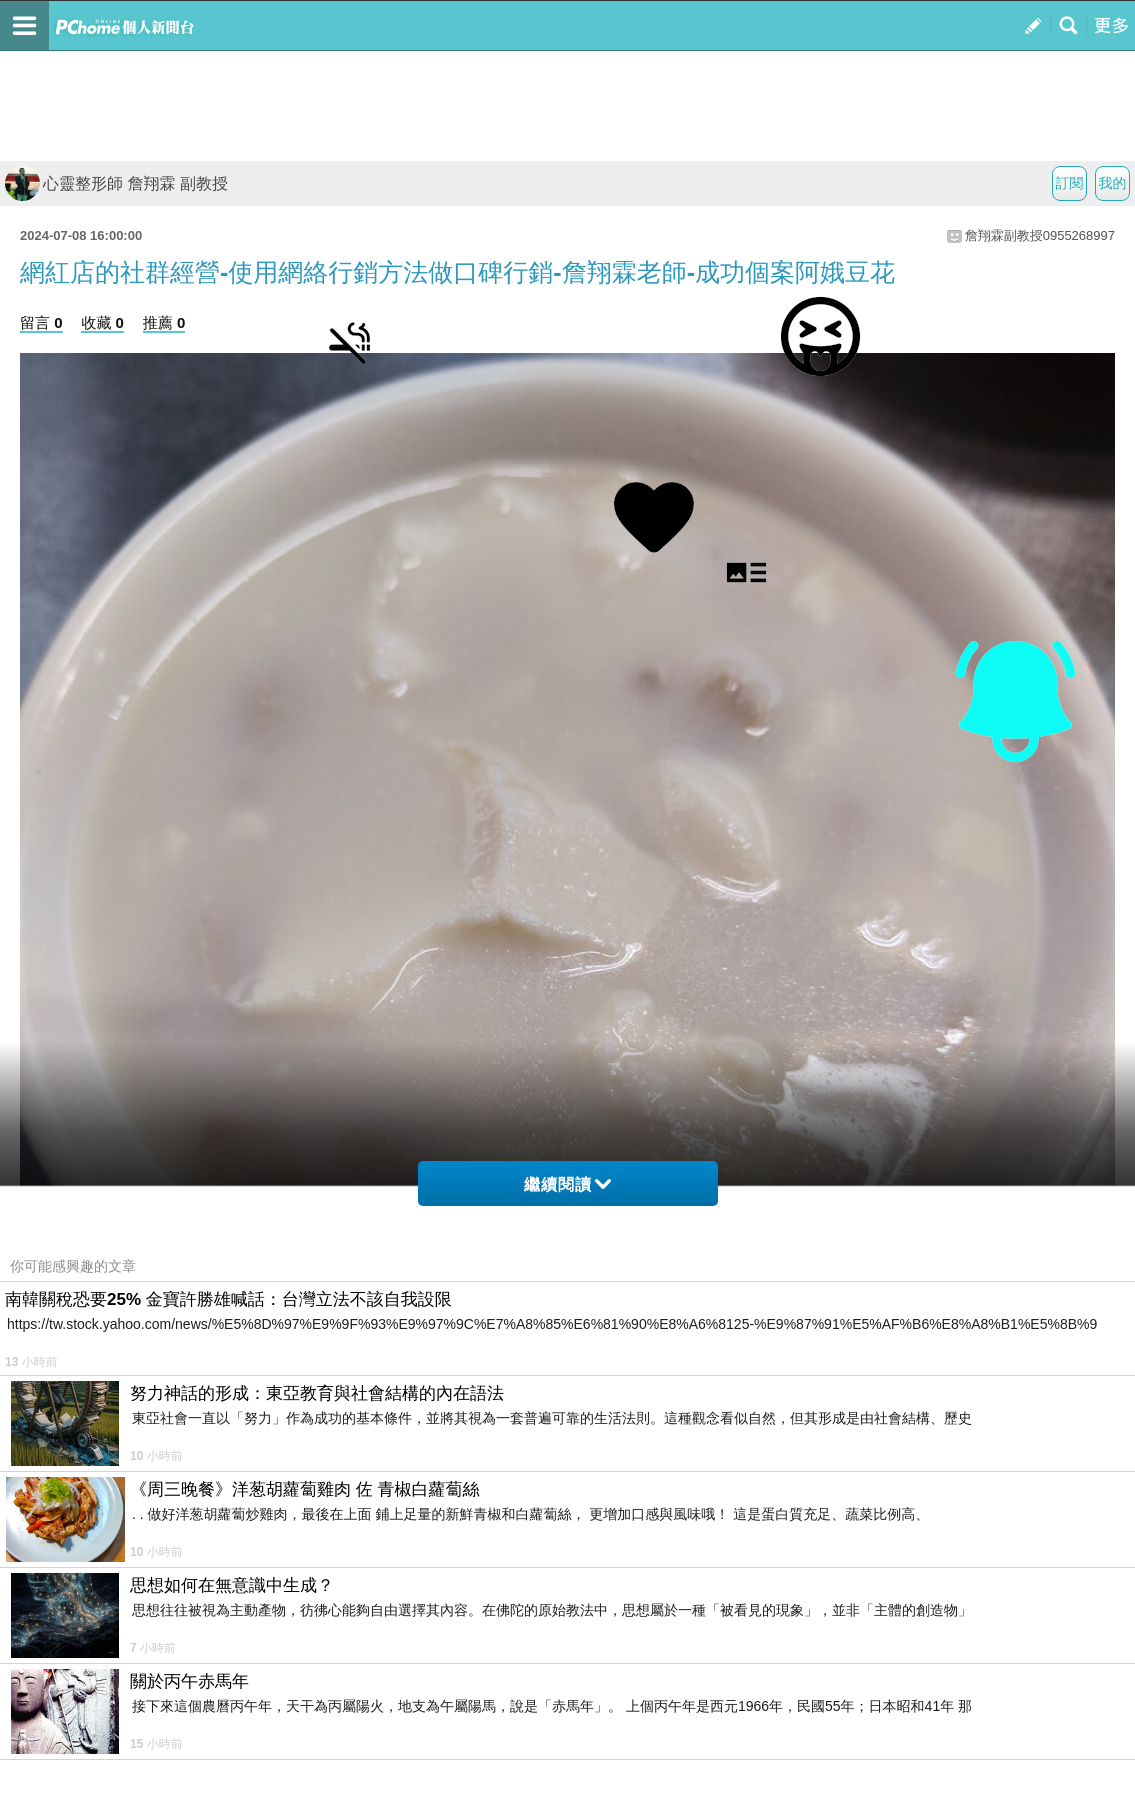 Image resolution: width=1135 pixels, height=1800 pixels. What do you see at coordinates (1015, 701) in the screenshot?
I see `new notification alert` at bounding box center [1015, 701].